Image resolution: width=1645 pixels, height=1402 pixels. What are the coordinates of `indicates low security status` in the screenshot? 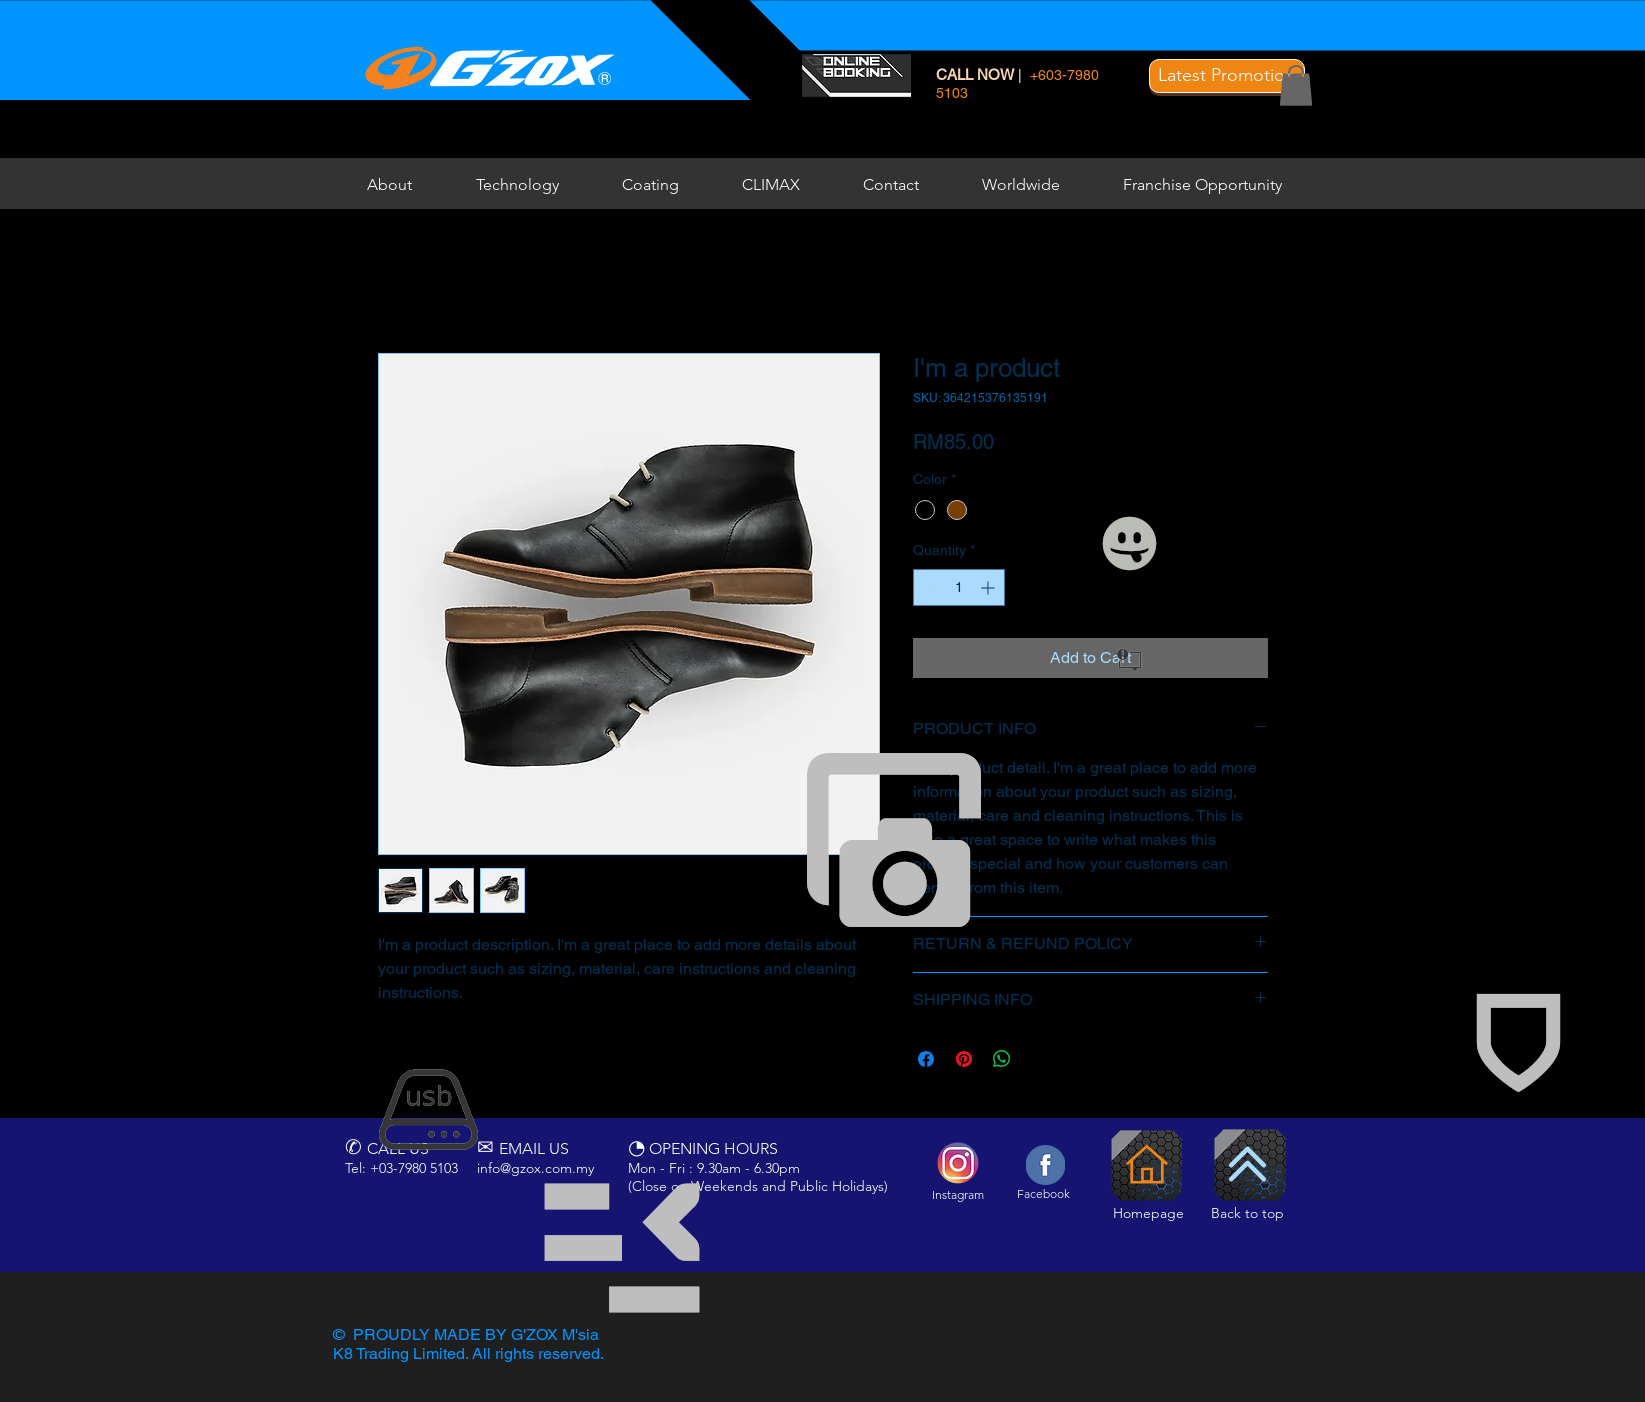 It's located at (1518, 1042).